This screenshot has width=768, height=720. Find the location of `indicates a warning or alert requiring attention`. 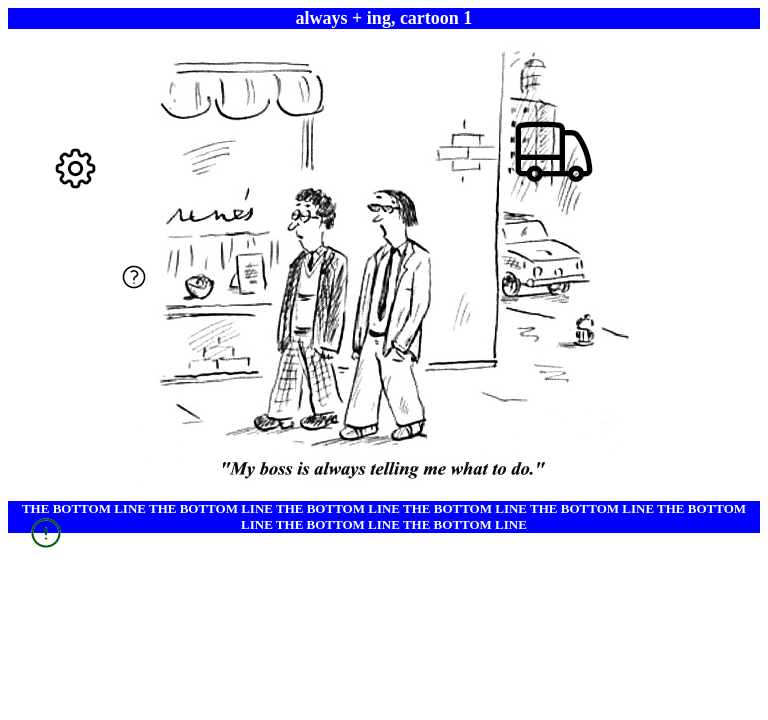

indicates a warning or alert requiring attention is located at coordinates (46, 533).